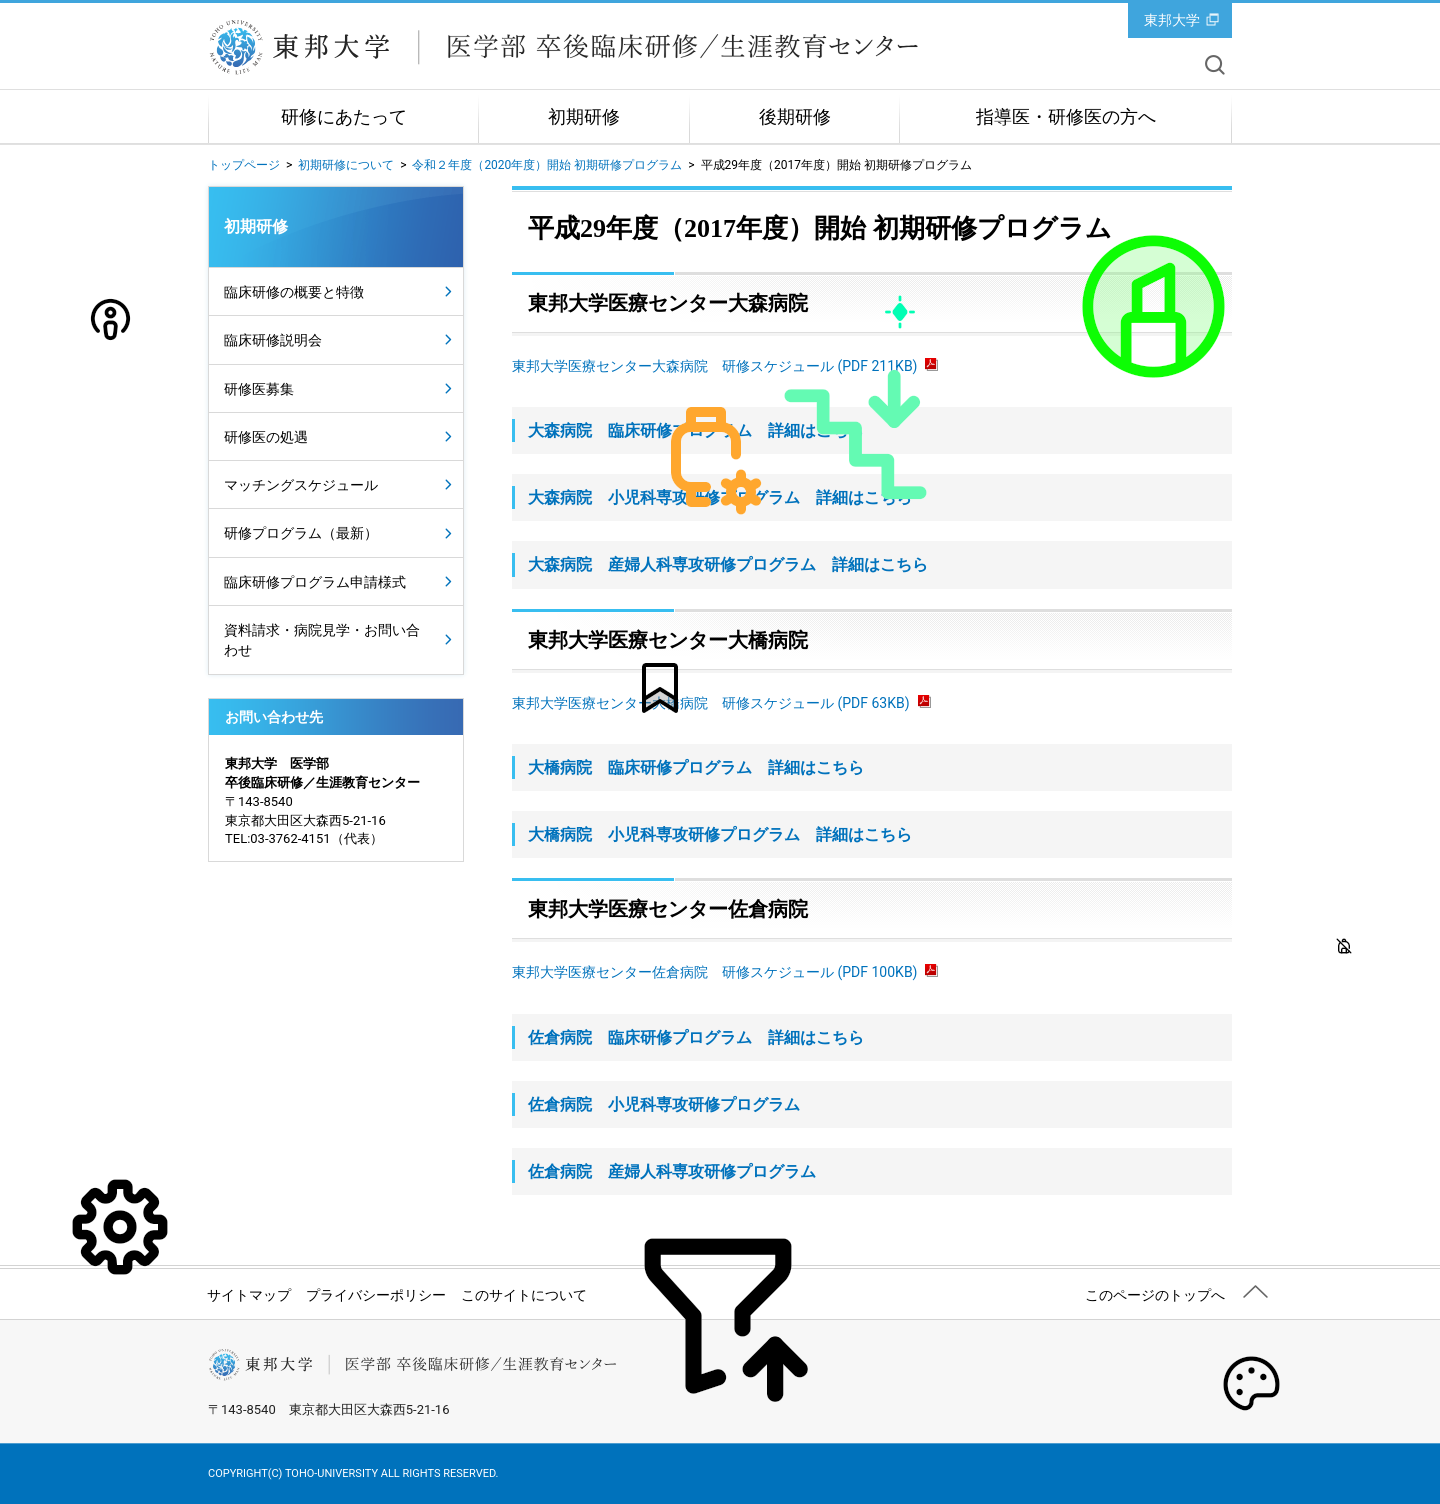  I want to click on center-align keyframes on the timeline, so click(900, 312).